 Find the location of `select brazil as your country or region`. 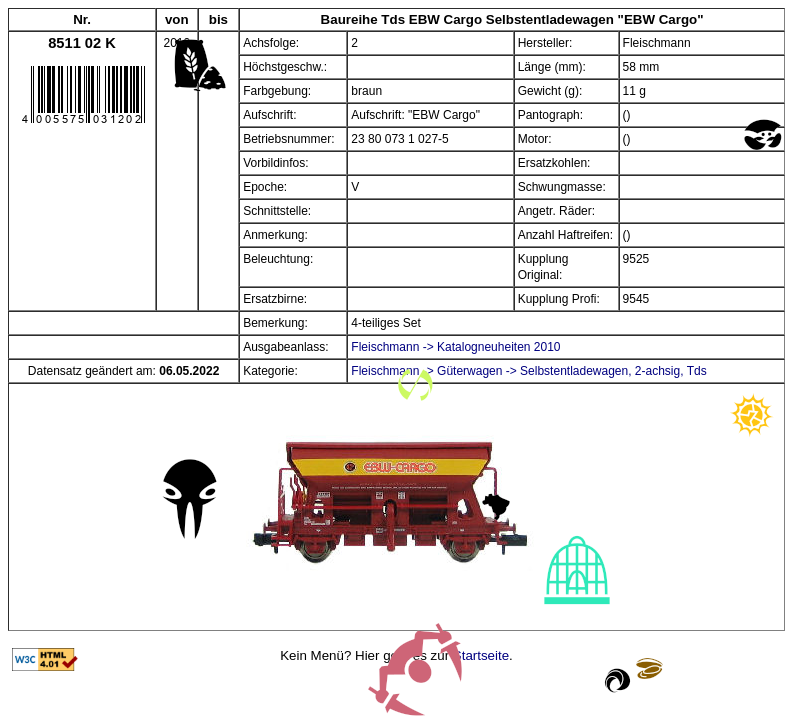

select brazil as your country or region is located at coordinates (496, 507).